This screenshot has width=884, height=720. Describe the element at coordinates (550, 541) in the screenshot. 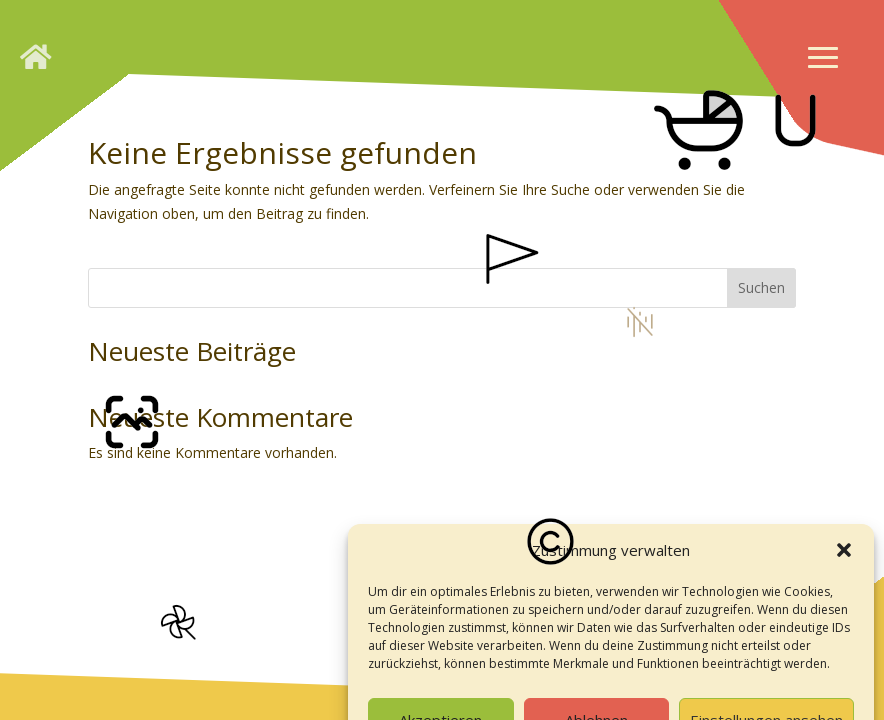

I see `indicates copyrighted content` at that location.